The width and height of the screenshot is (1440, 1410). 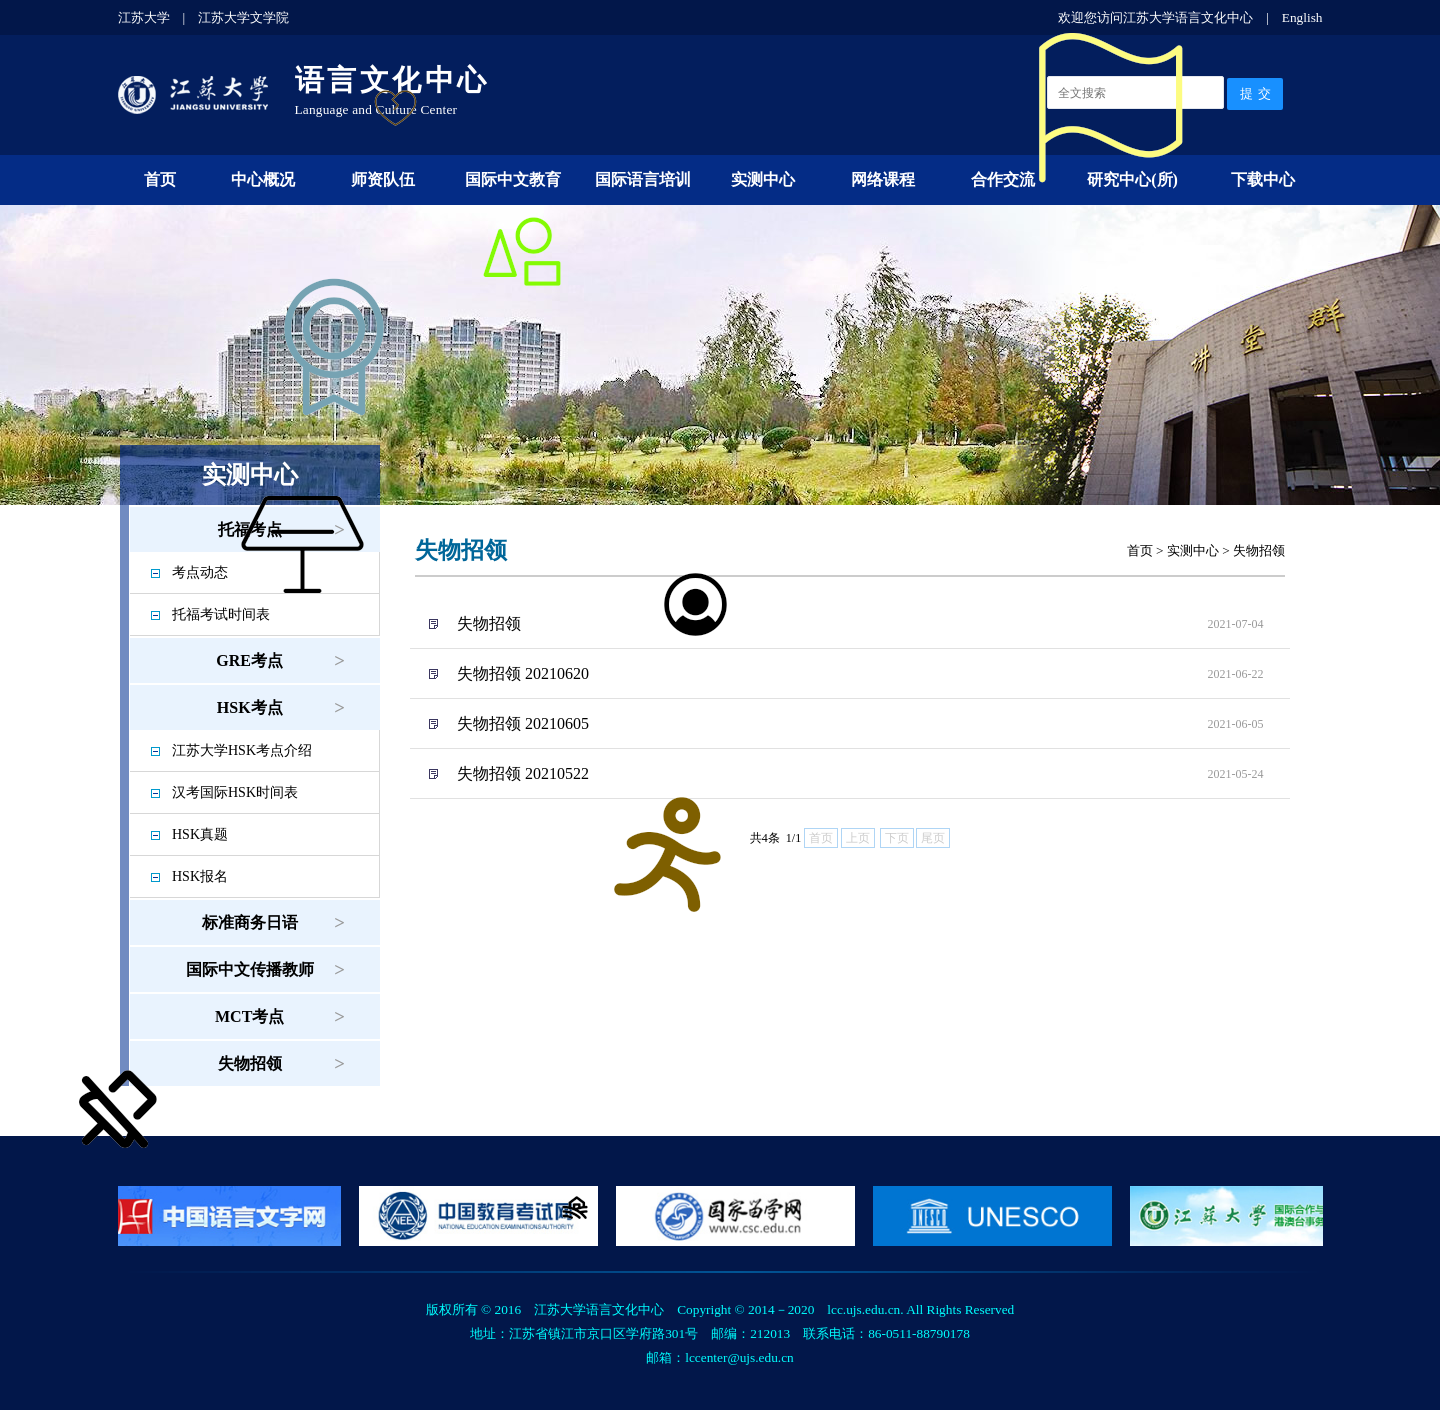 What do you see at coordinates (395, 106) in the screenshot?
I see `unlike or remove from favorites` at bounding box center [395, 106].